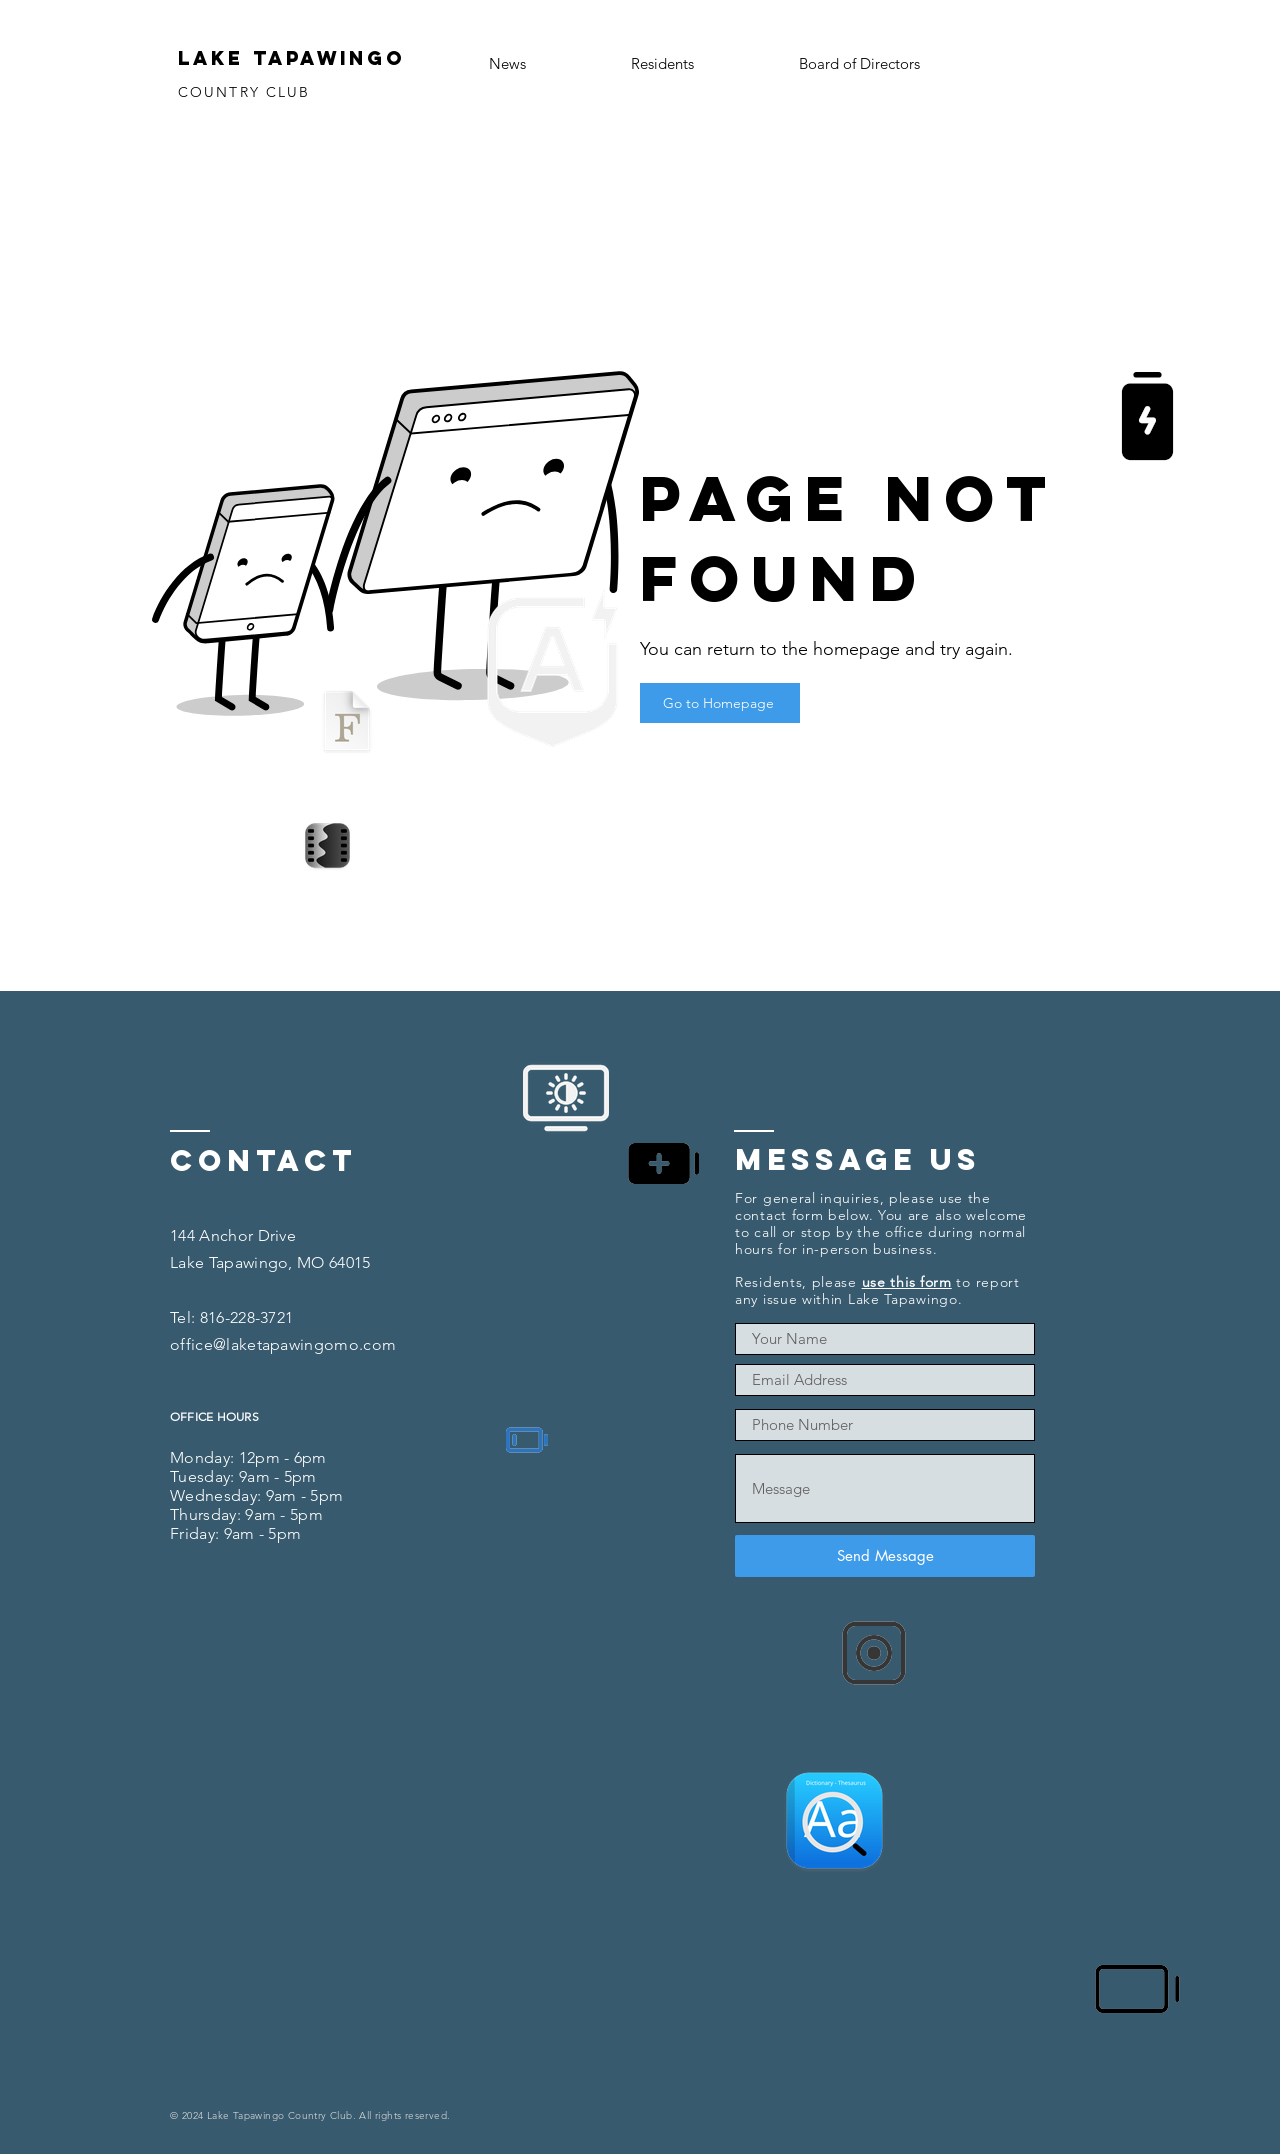 Image resolution: width=1280 pixels, height=2154 pixels. I want to click on keyboard battery status indicator, so click(552, 667).